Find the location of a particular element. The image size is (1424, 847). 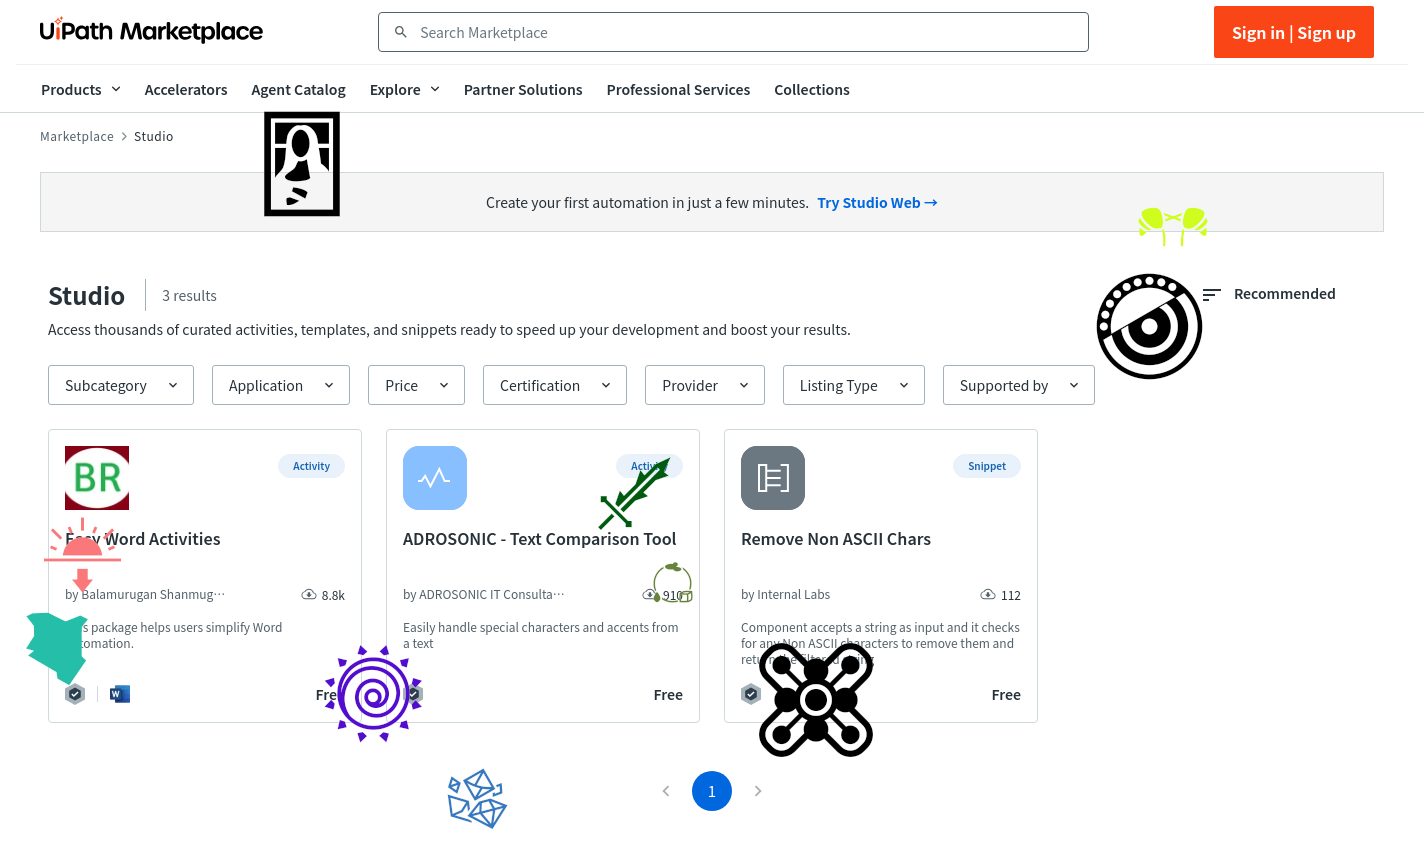

abstract game ability or skill icon is located at coordinates (1149, 326).